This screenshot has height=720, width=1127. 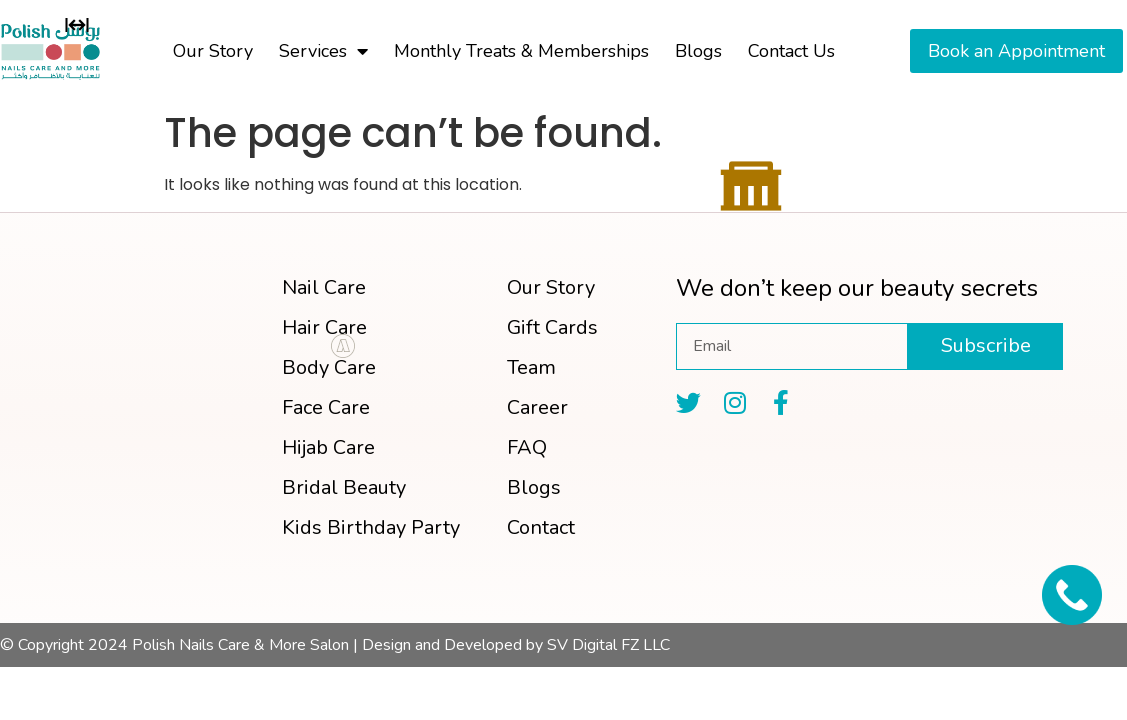 What do you see at coordinates (77, 25) in the screenshot?
I see `expand content to full width` at bounding box center [77, 25].